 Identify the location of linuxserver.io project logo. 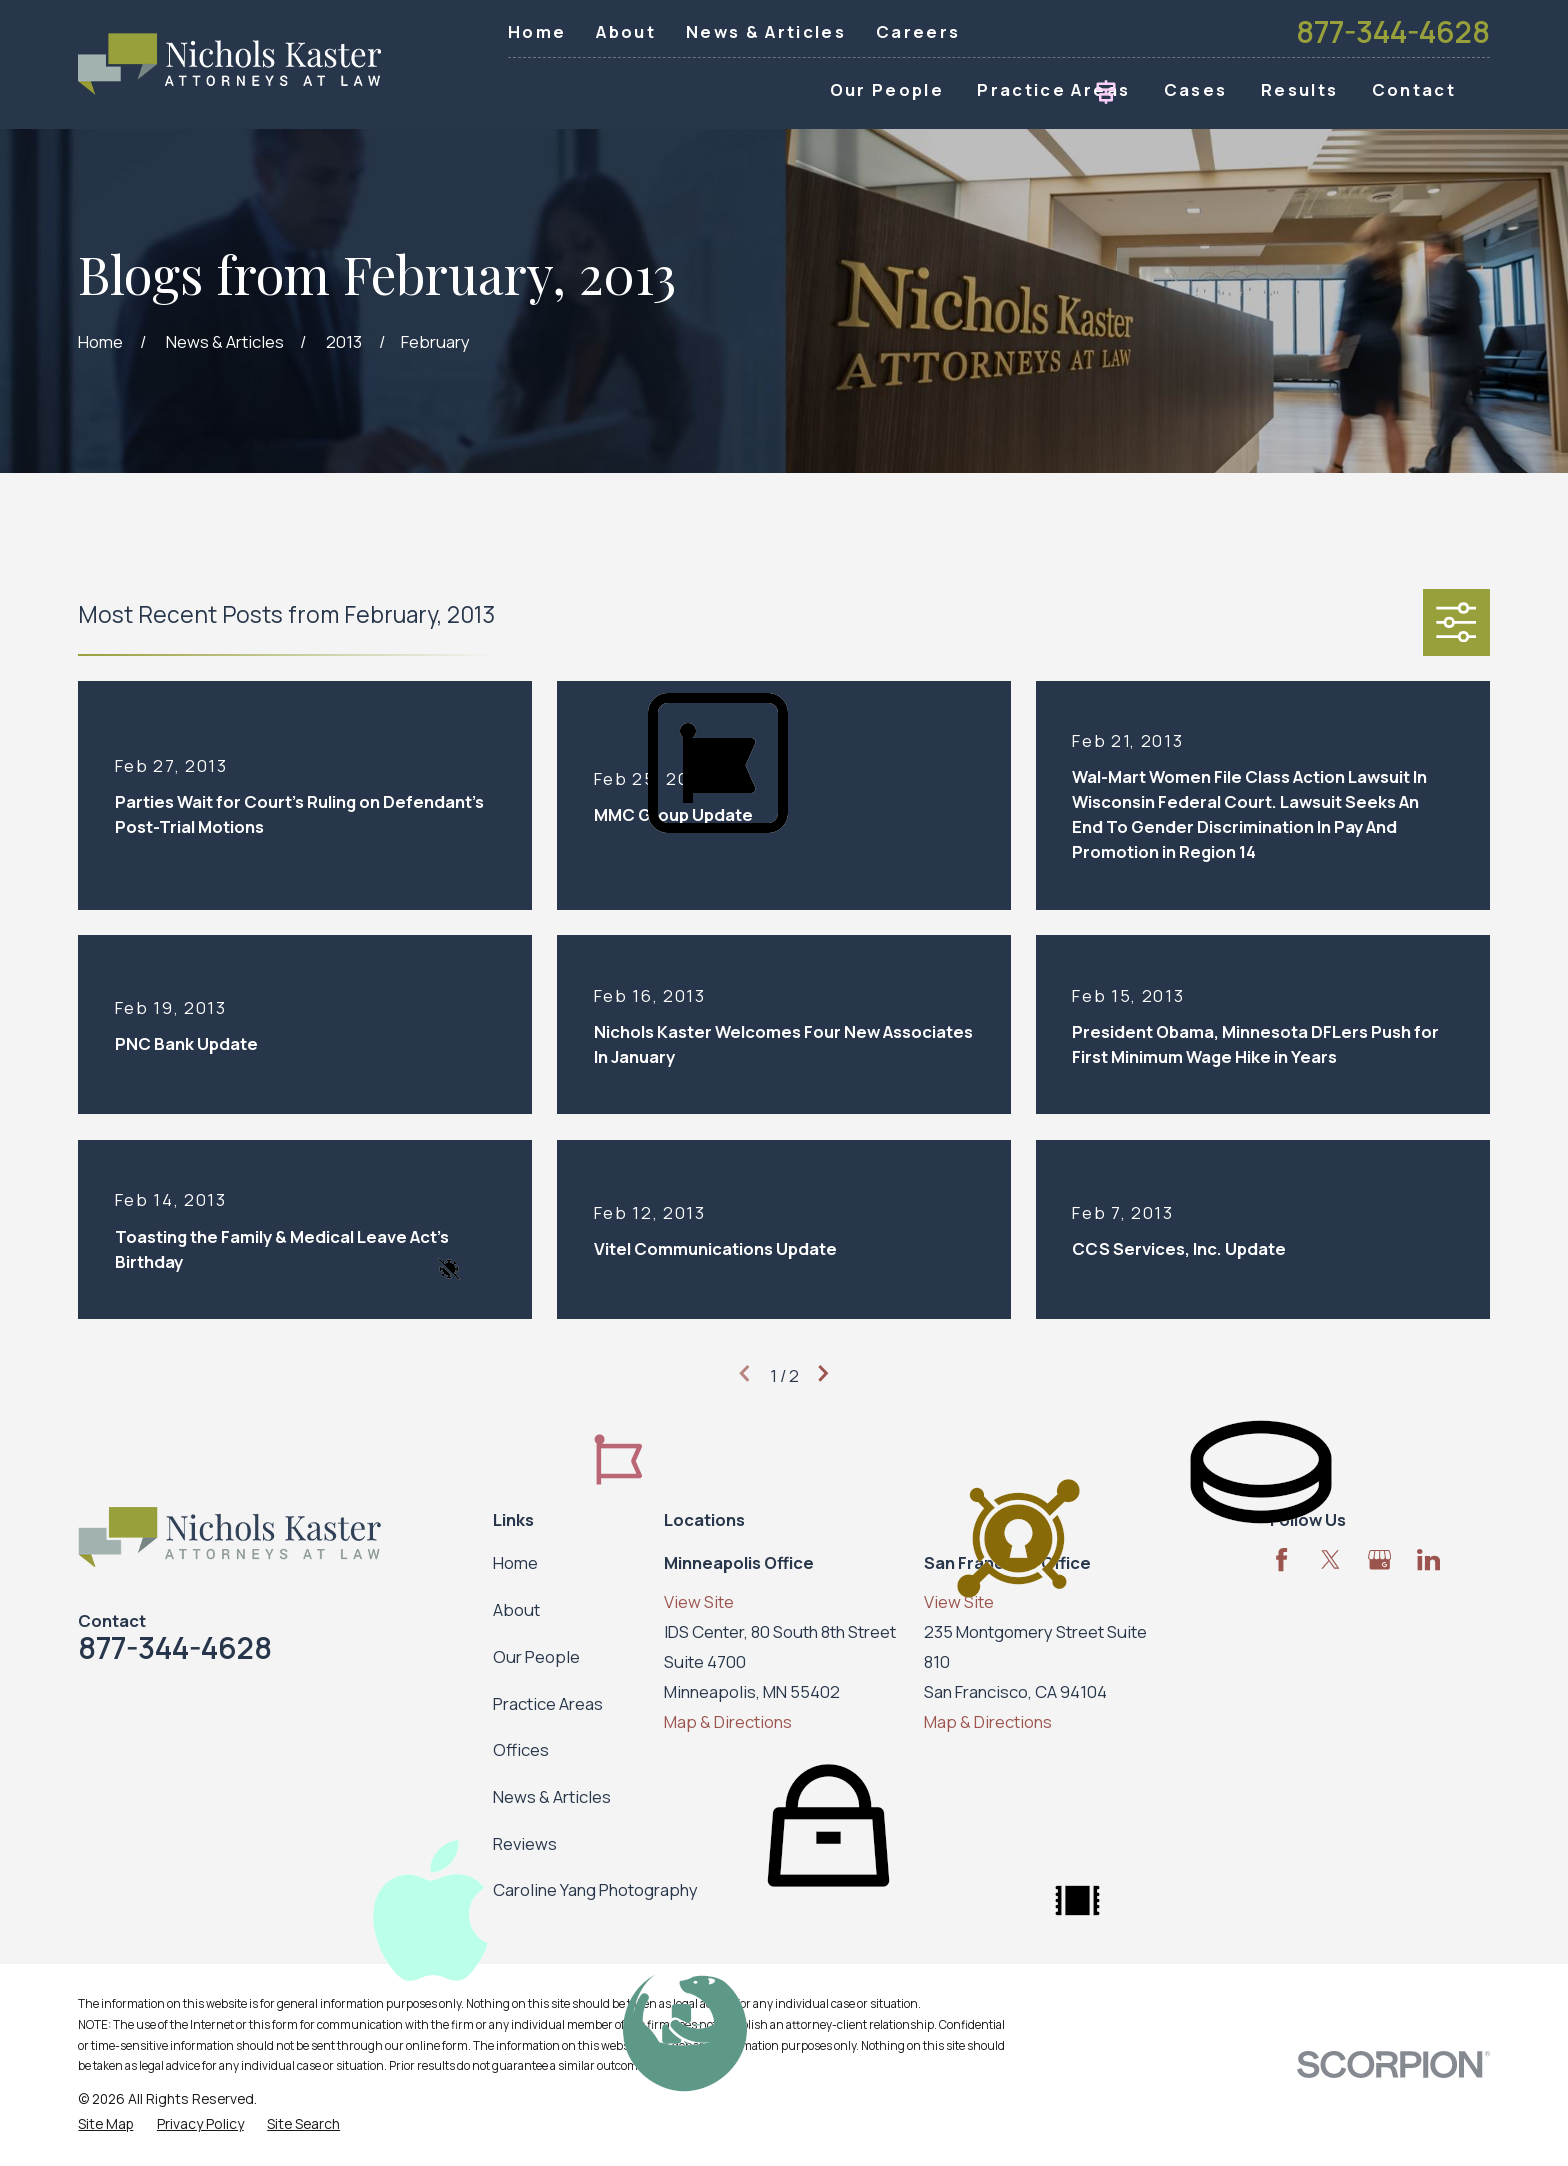
(685, 2033).